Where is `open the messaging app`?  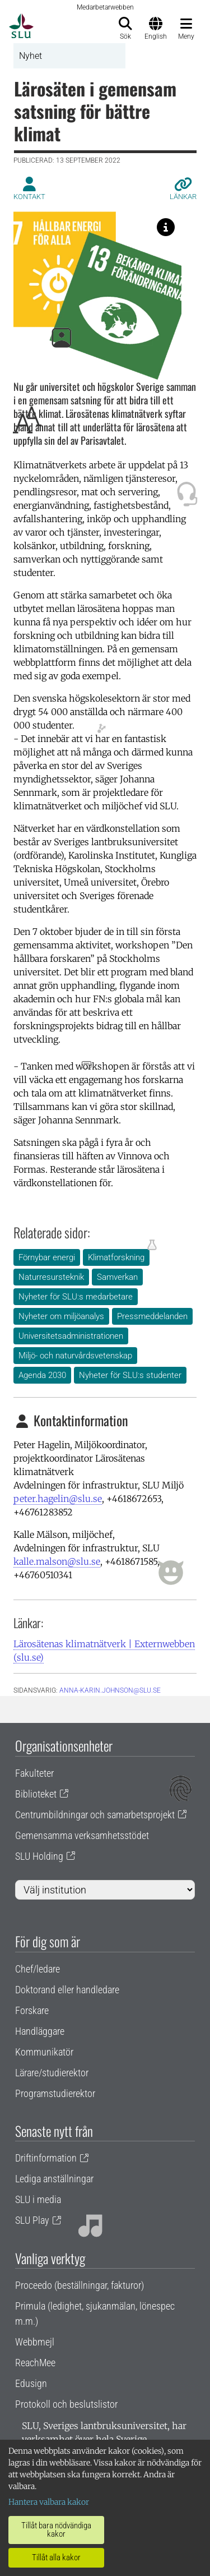 open the messaging app is located at coordinates (86, 1065).